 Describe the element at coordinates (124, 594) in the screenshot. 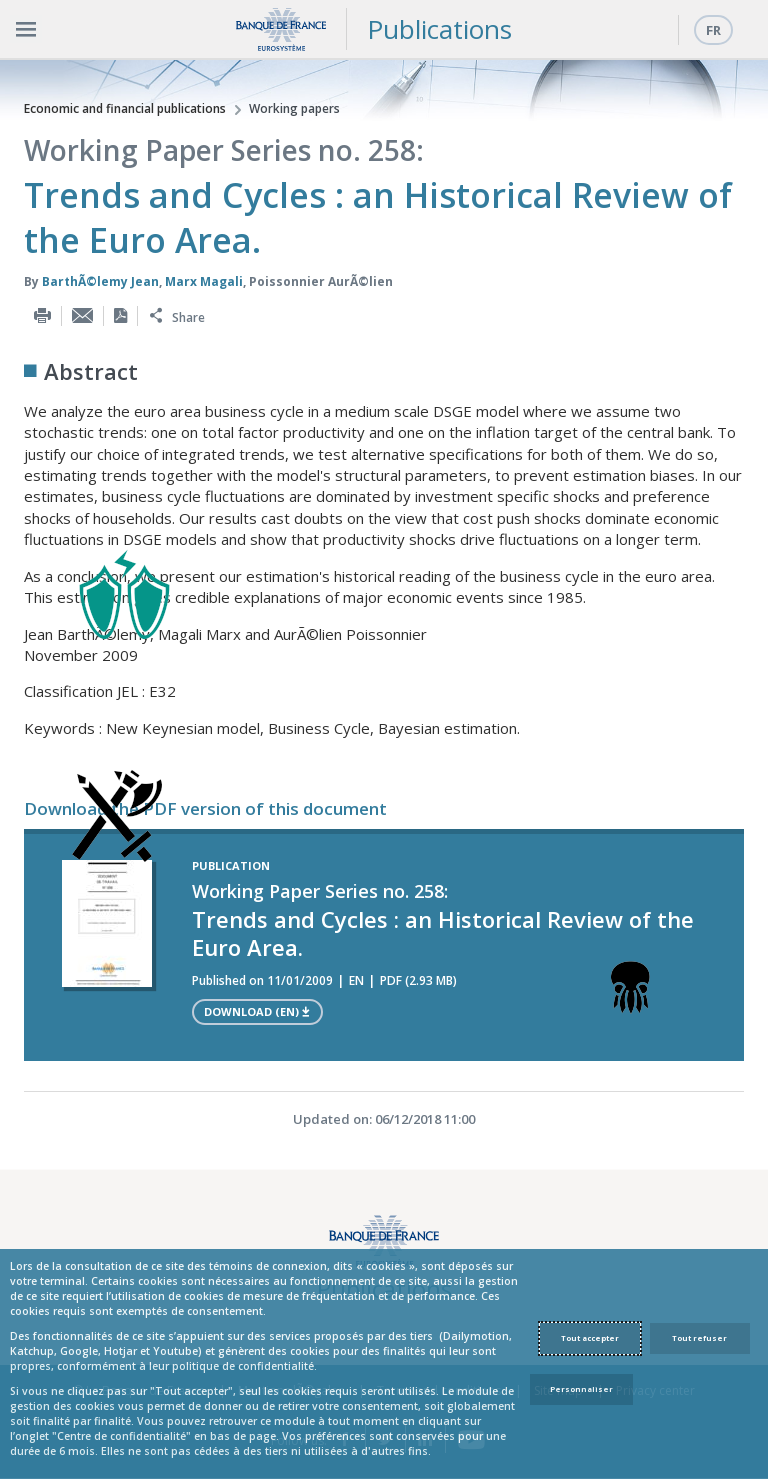

I see `indicates a conflict or clash between protected elements` at that location.